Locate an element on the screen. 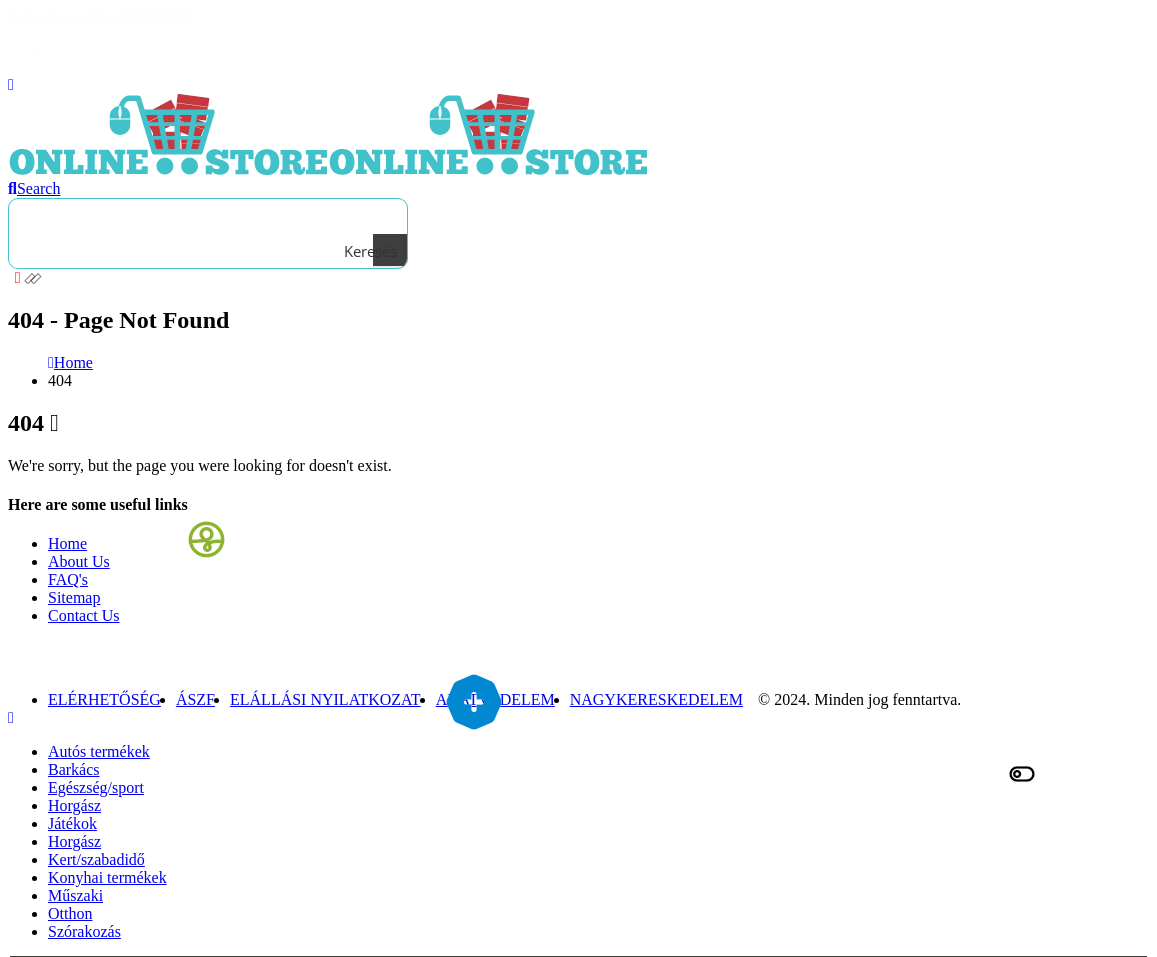 Image resolution: width=1157 pixels, height=957 pixels. add a new item or element is located at coordinates (474, 702).